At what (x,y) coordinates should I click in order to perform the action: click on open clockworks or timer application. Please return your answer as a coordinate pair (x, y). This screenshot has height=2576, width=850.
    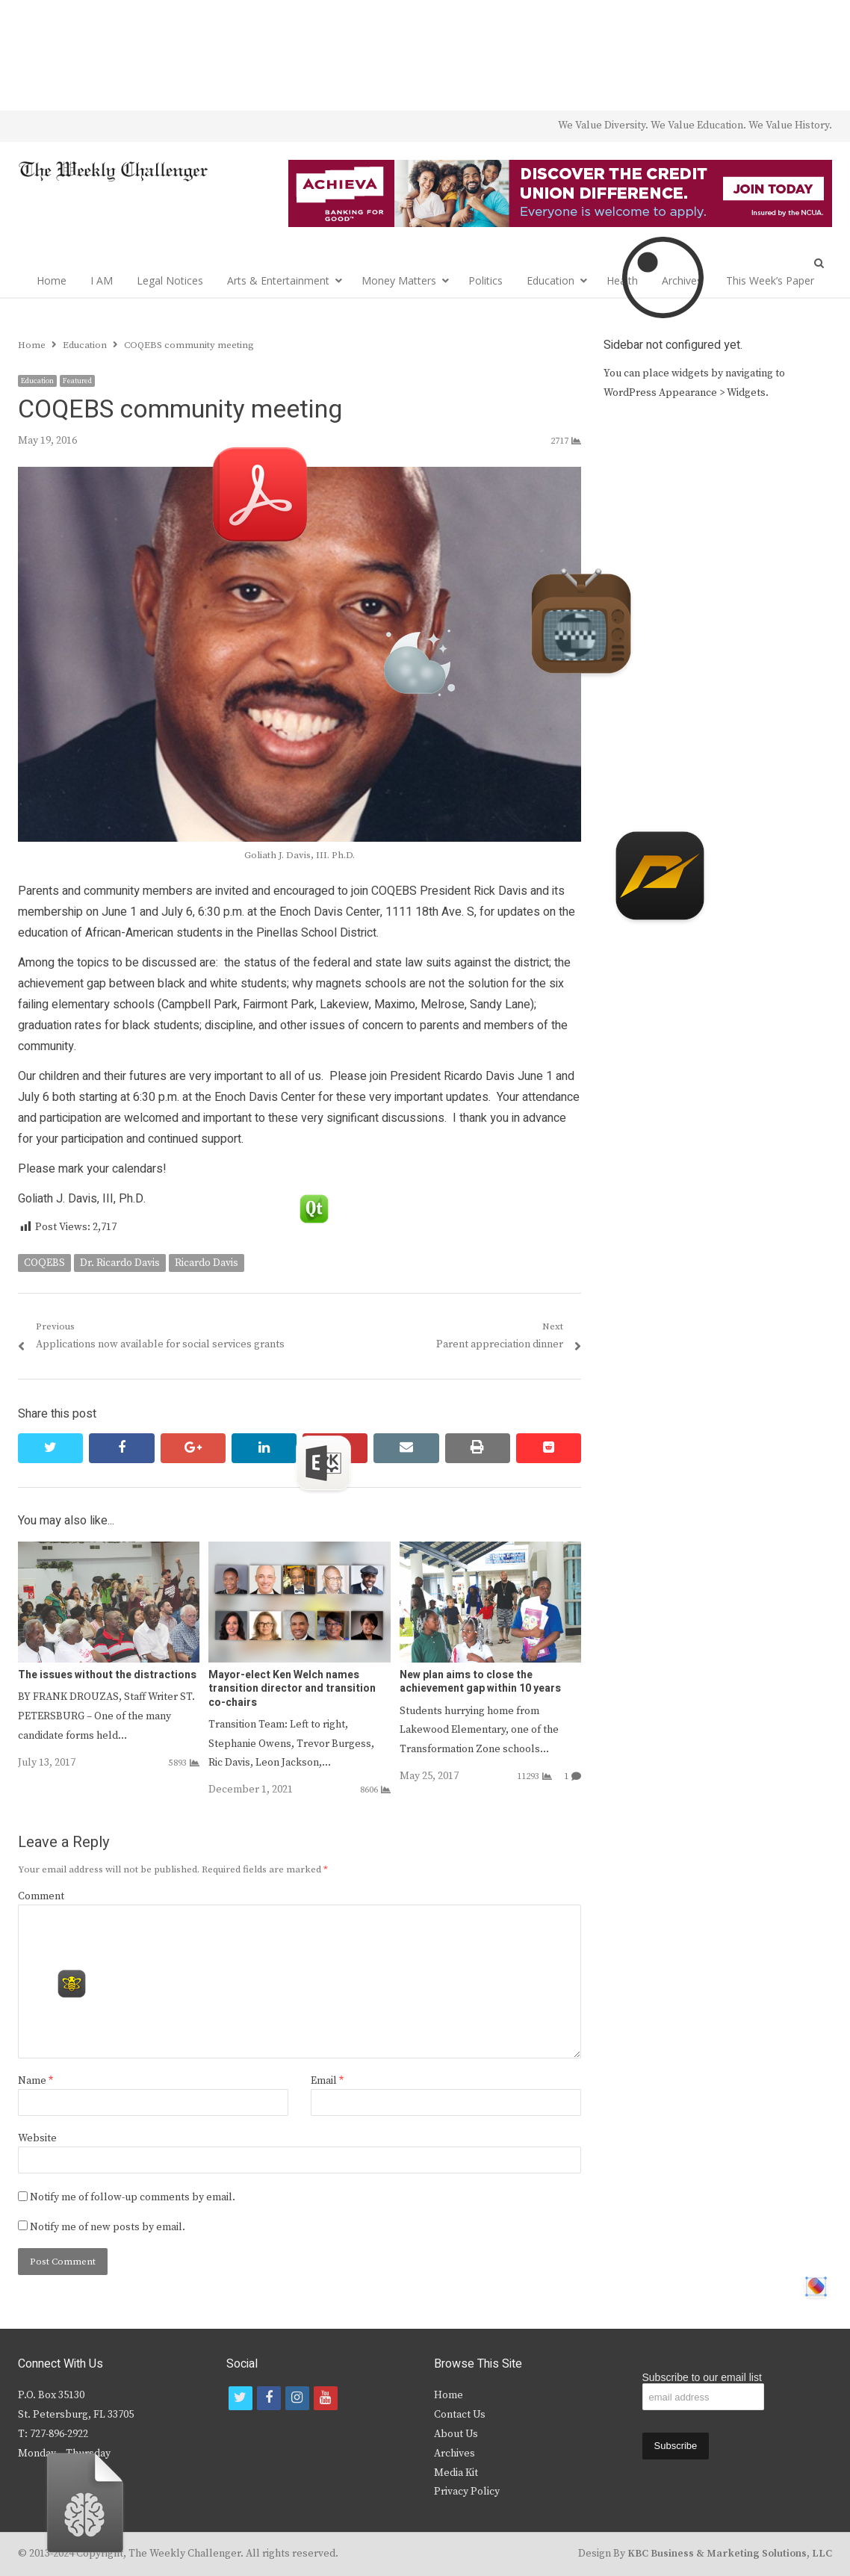
    Looking at the image, I should click on (663, 277).